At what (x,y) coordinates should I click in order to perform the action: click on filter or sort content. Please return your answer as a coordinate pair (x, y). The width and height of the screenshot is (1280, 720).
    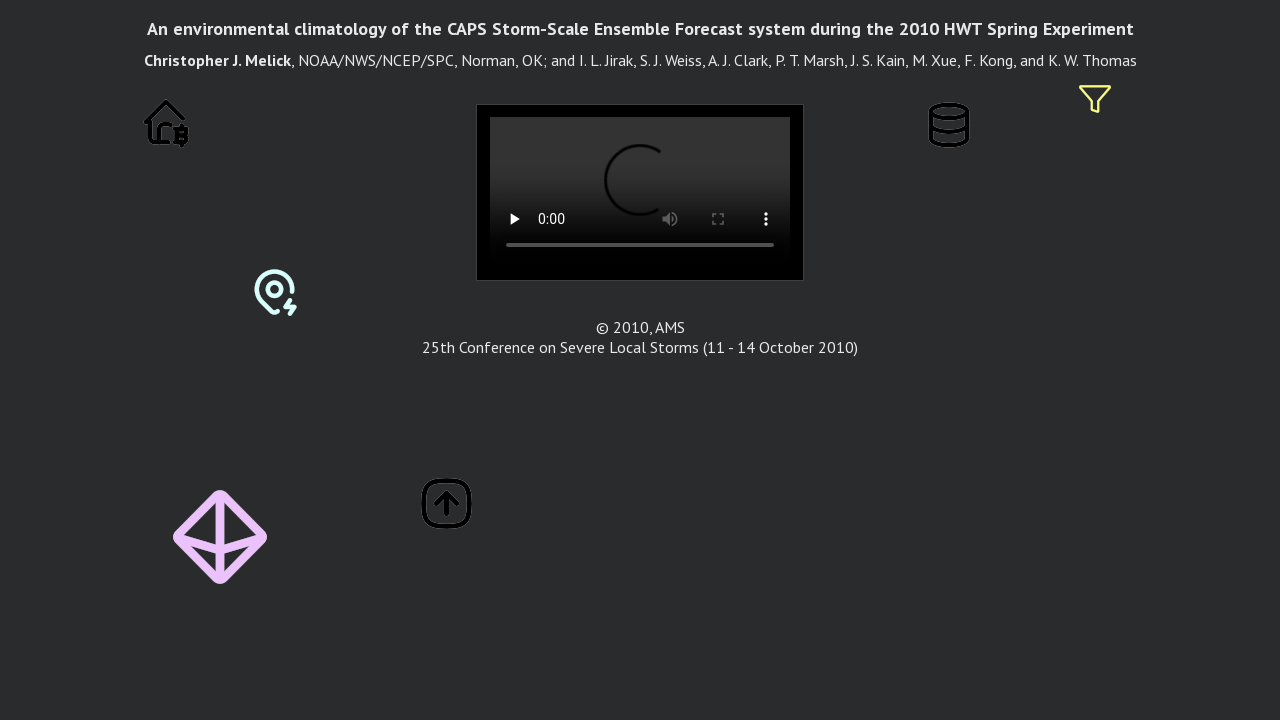
    Looking at the image, I should click on (1095, 99).